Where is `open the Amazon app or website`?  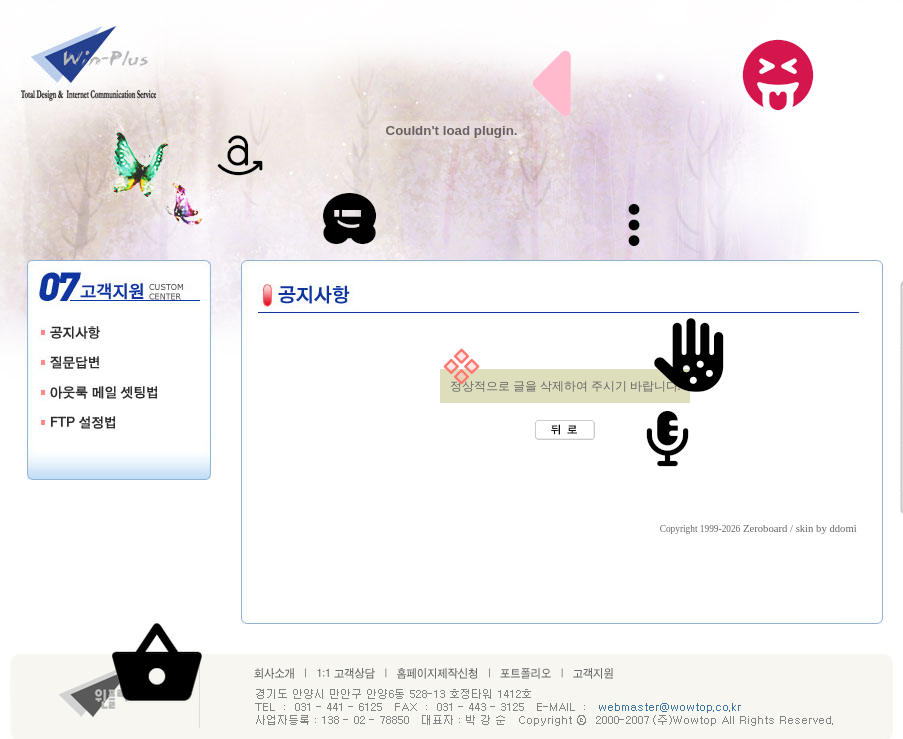
open the Amazon app or website is located at coordinates (238, 154).